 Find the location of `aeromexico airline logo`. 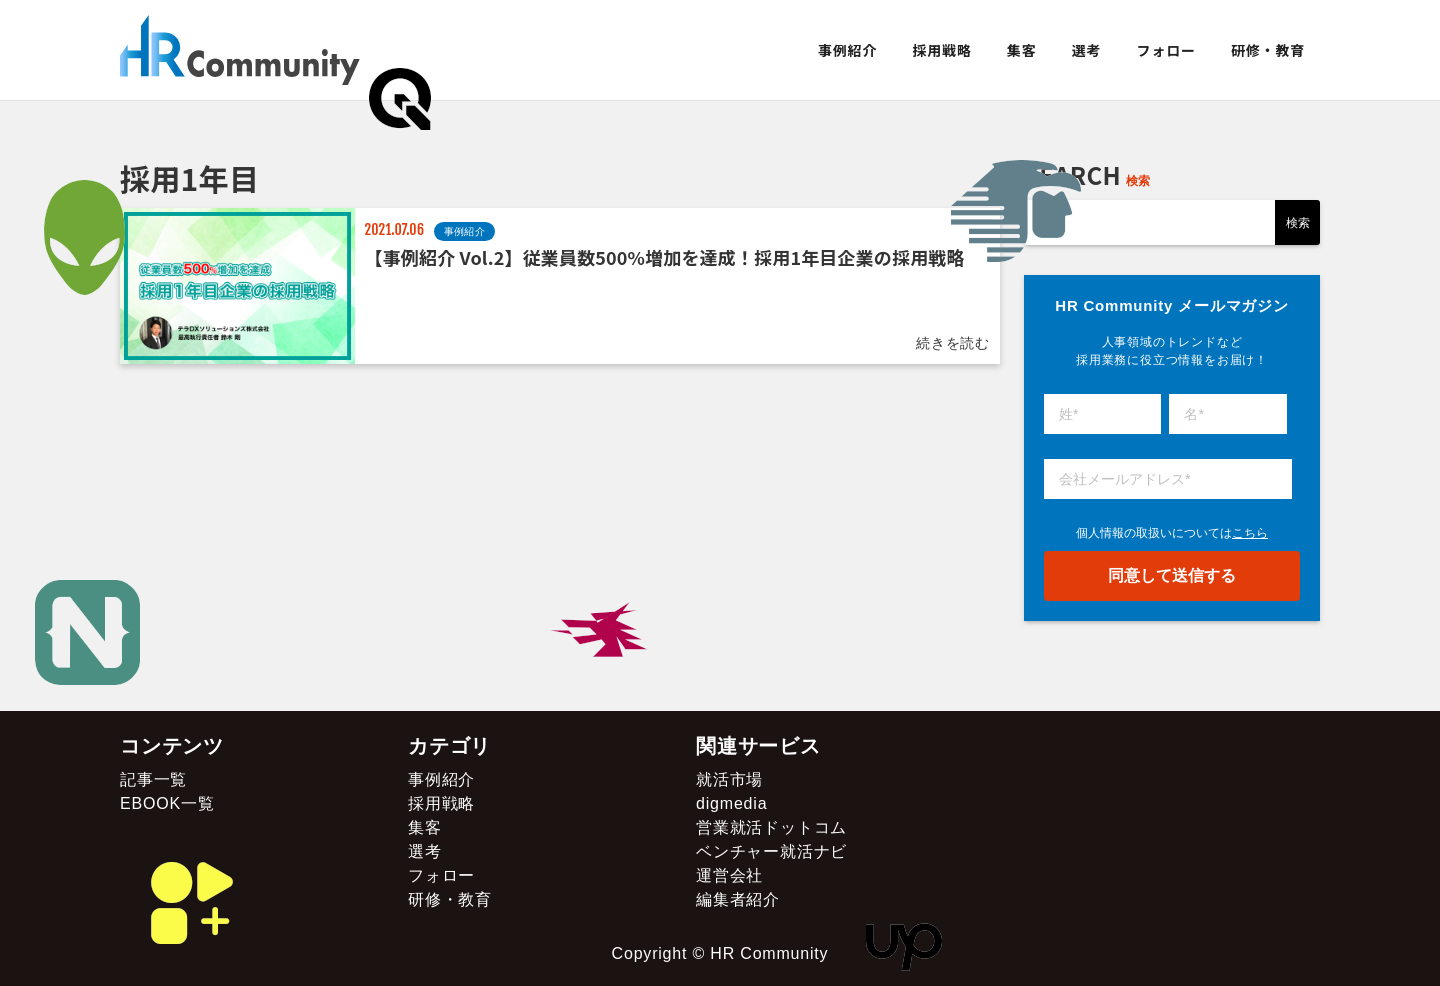

aeromexico airline logo is located at coordinates (1016, 211).